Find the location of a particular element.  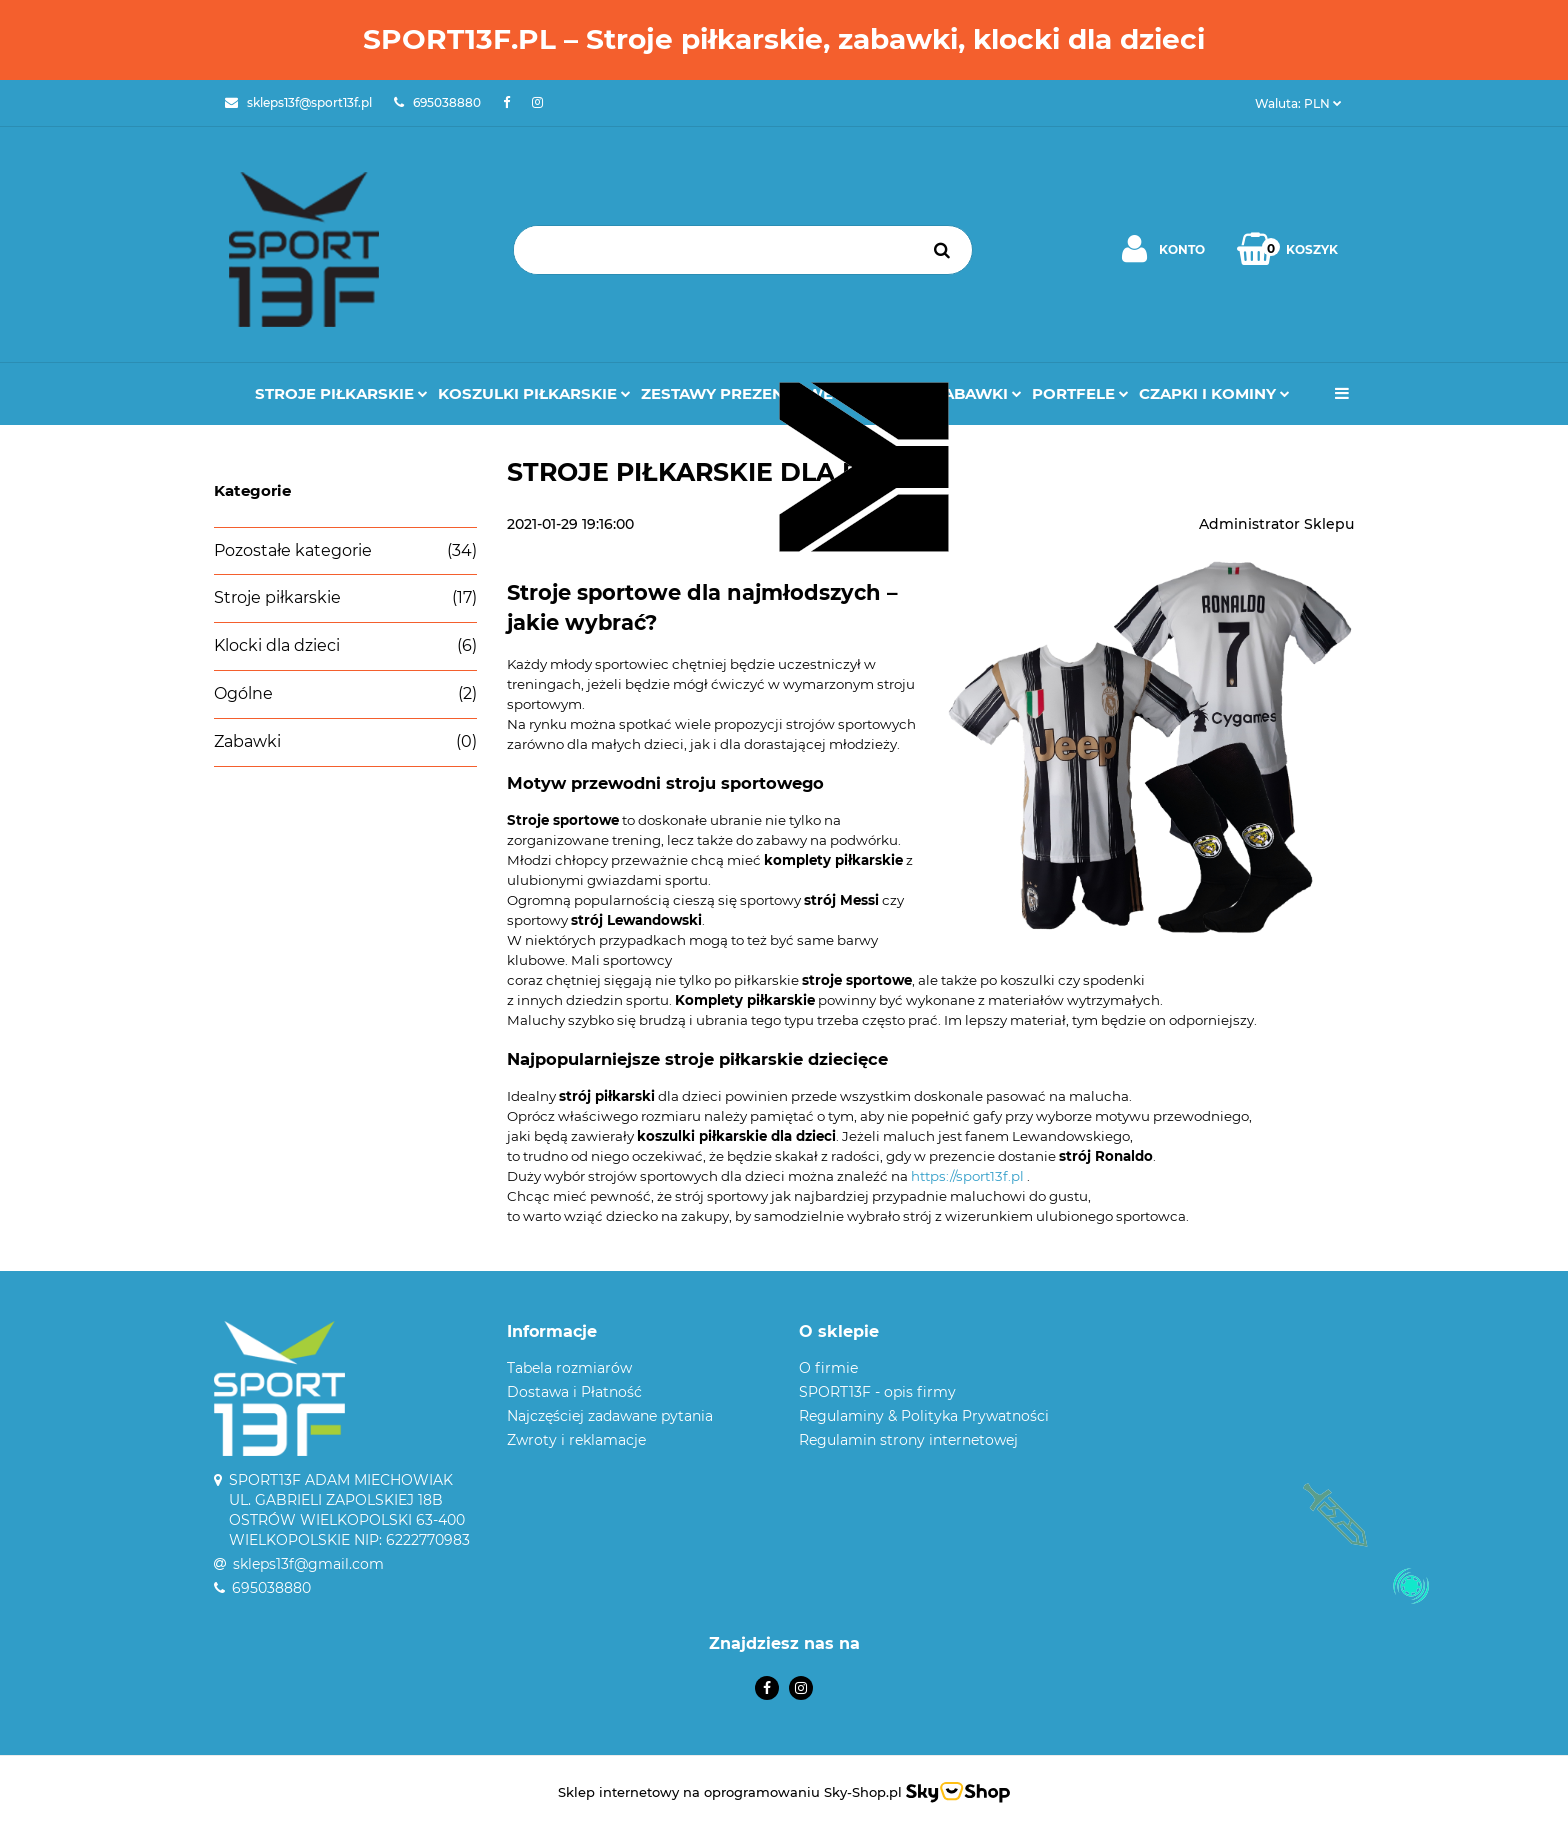

indicates motion detection is active is located at coordinates (1411, 1586).